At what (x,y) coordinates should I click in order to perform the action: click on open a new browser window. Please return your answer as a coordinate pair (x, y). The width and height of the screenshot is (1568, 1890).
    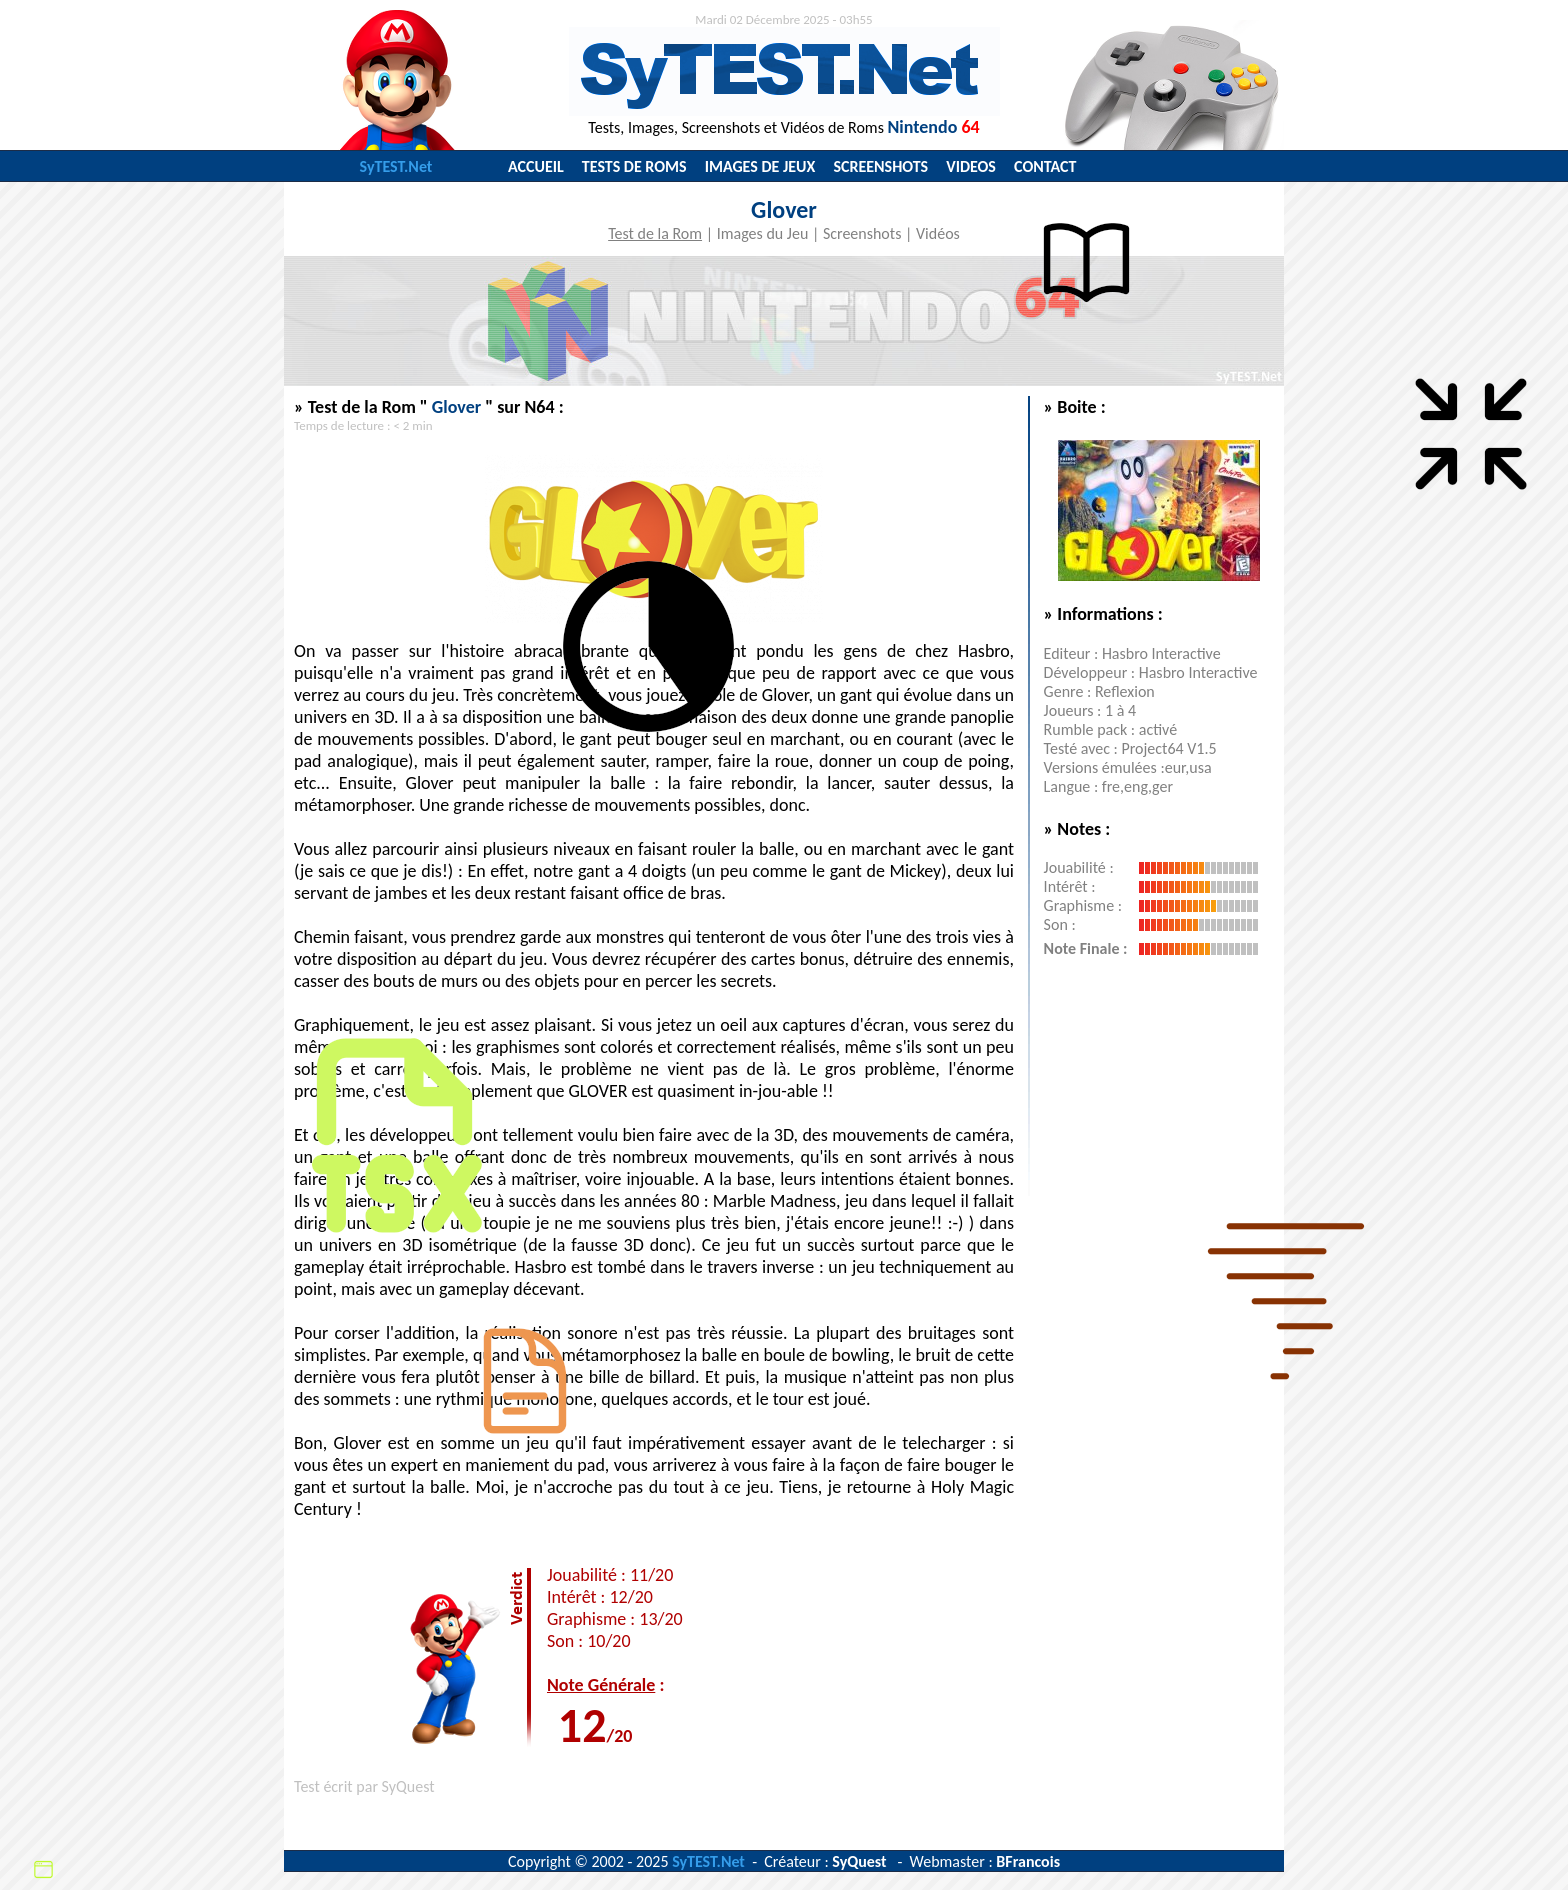
    Looking at the image, I should click on (43, 1869).